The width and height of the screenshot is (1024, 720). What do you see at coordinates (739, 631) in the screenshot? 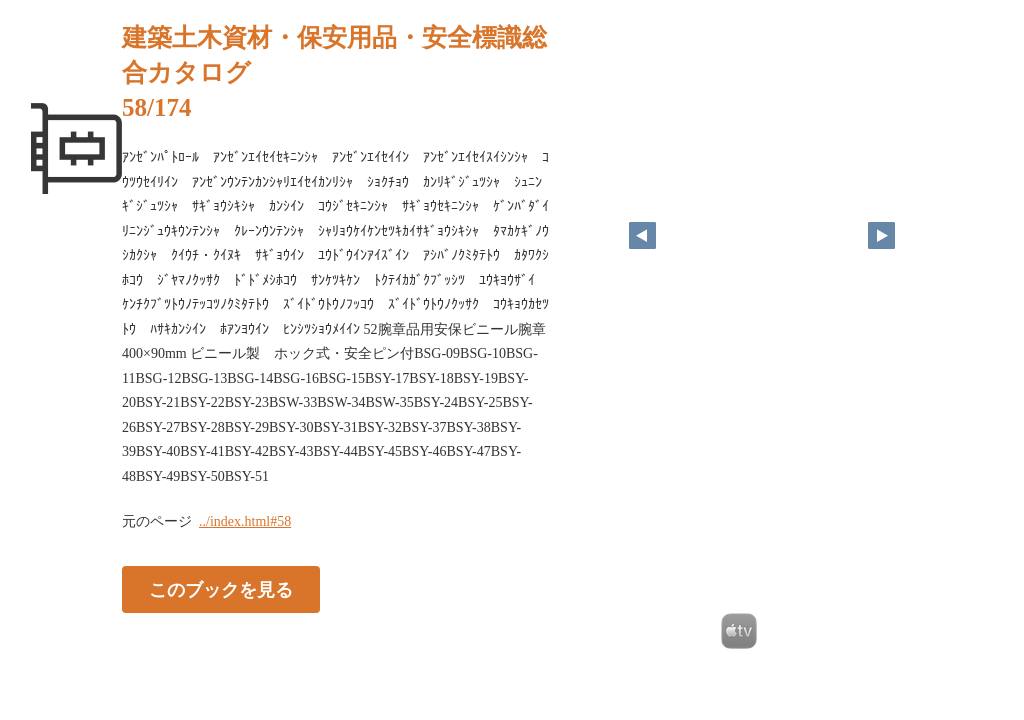
I see `open the Apple TV app` at bounding box center [739, 631].